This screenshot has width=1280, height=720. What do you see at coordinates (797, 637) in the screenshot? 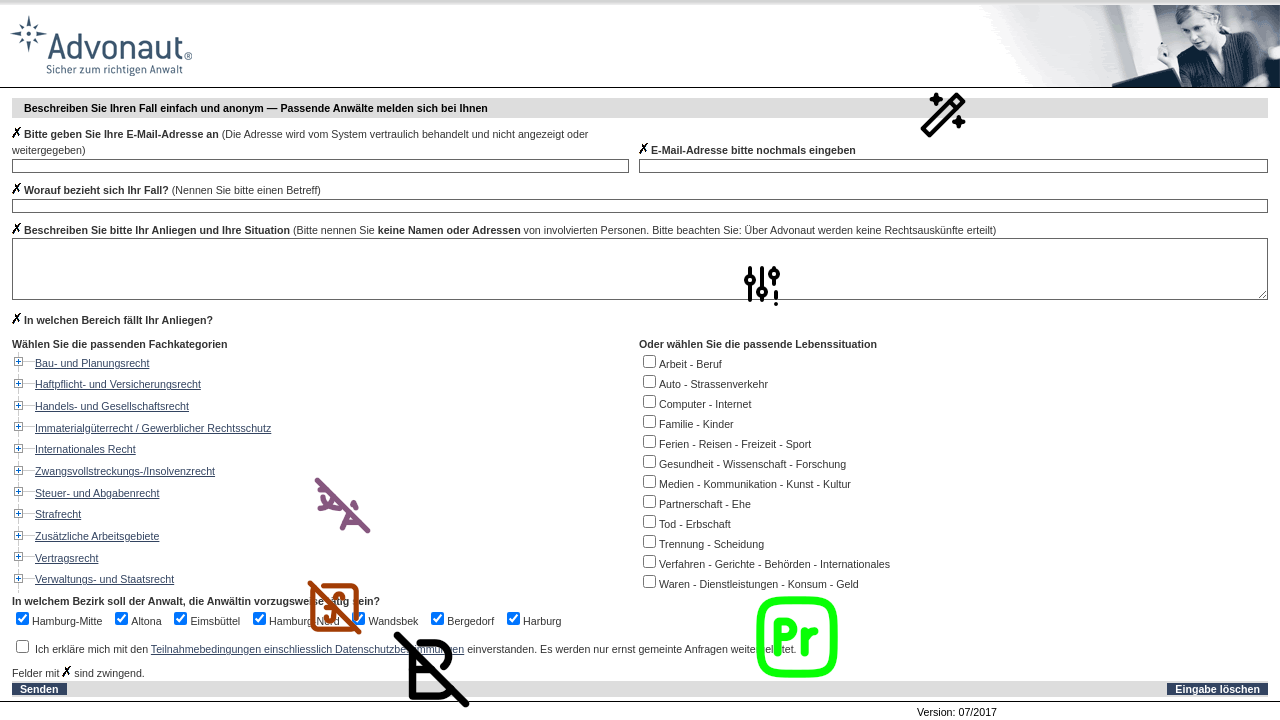
I see `open Adobe Premiere Pro` at bounding box center [797, 637].